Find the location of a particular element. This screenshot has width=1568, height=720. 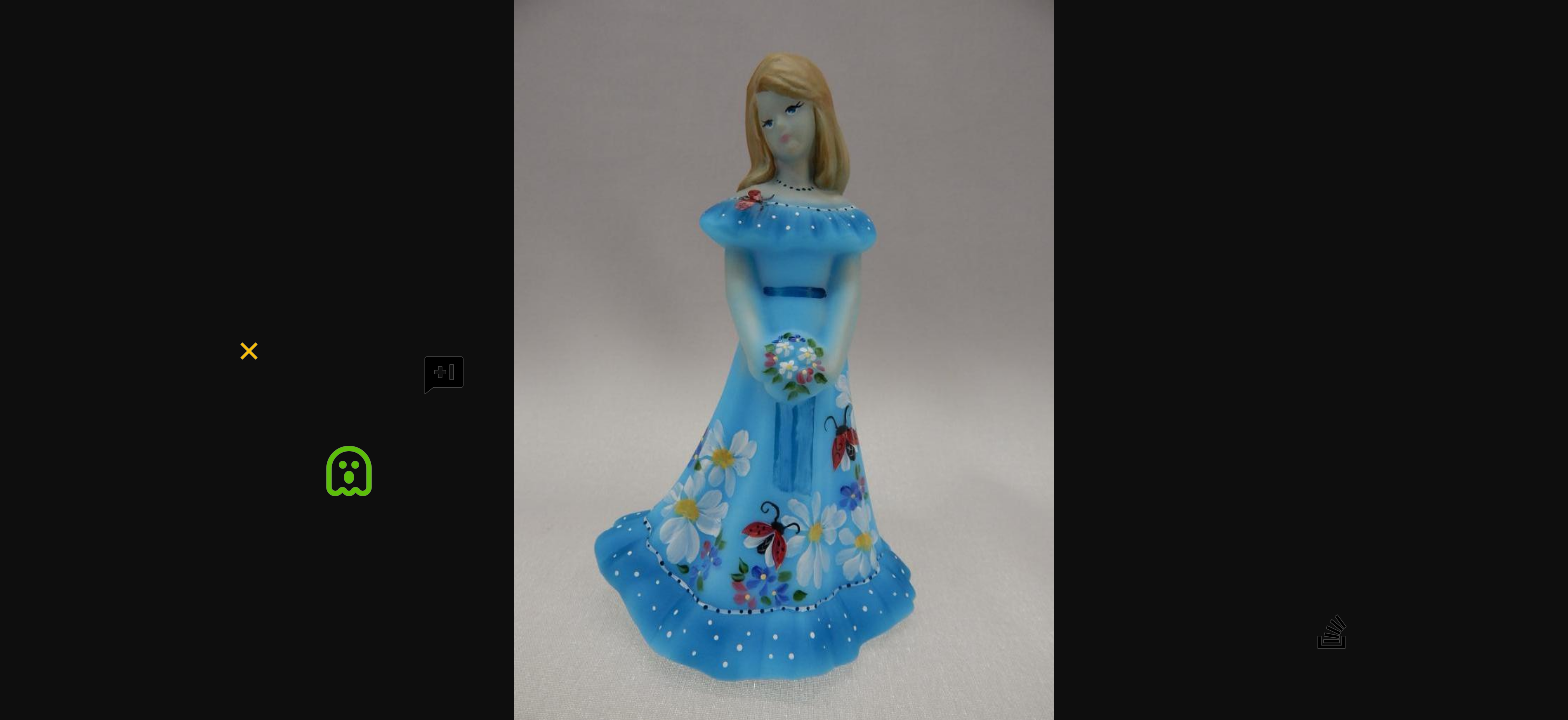

add a follow-up message to a conversation is located at coordinates (444, 374).